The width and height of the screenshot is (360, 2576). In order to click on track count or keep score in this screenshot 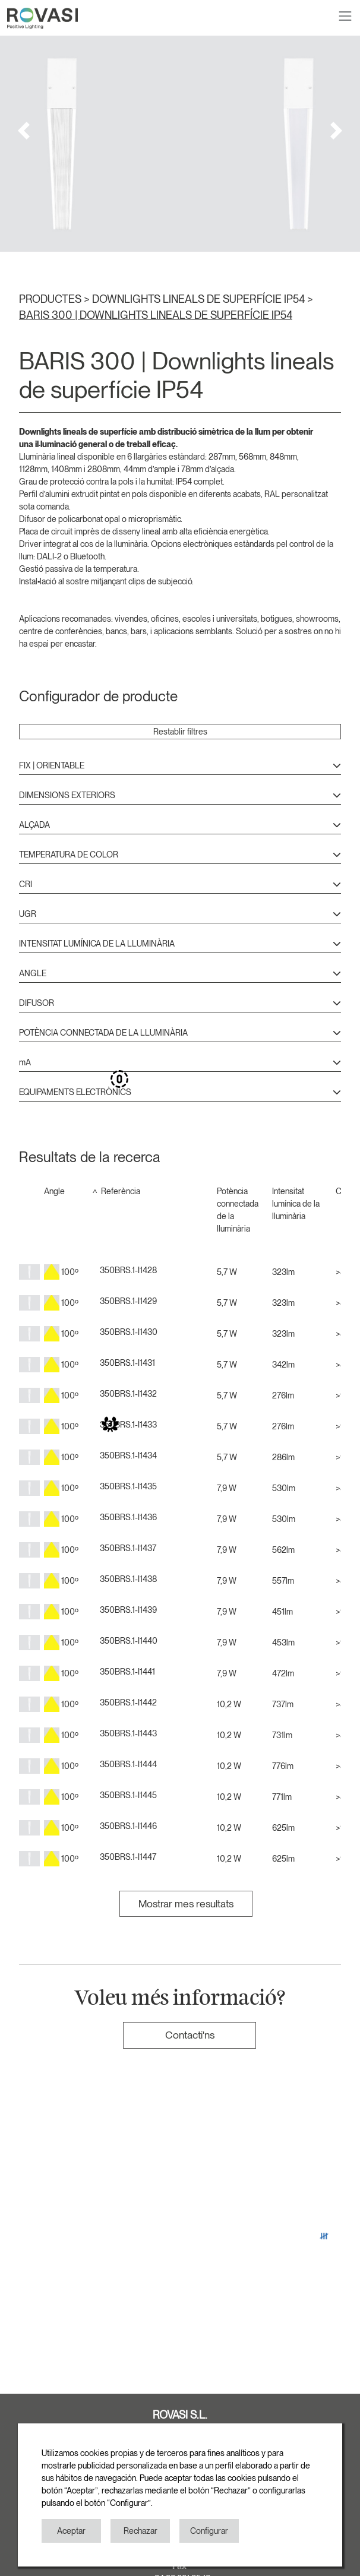, I will do `click(324, 2236)`.